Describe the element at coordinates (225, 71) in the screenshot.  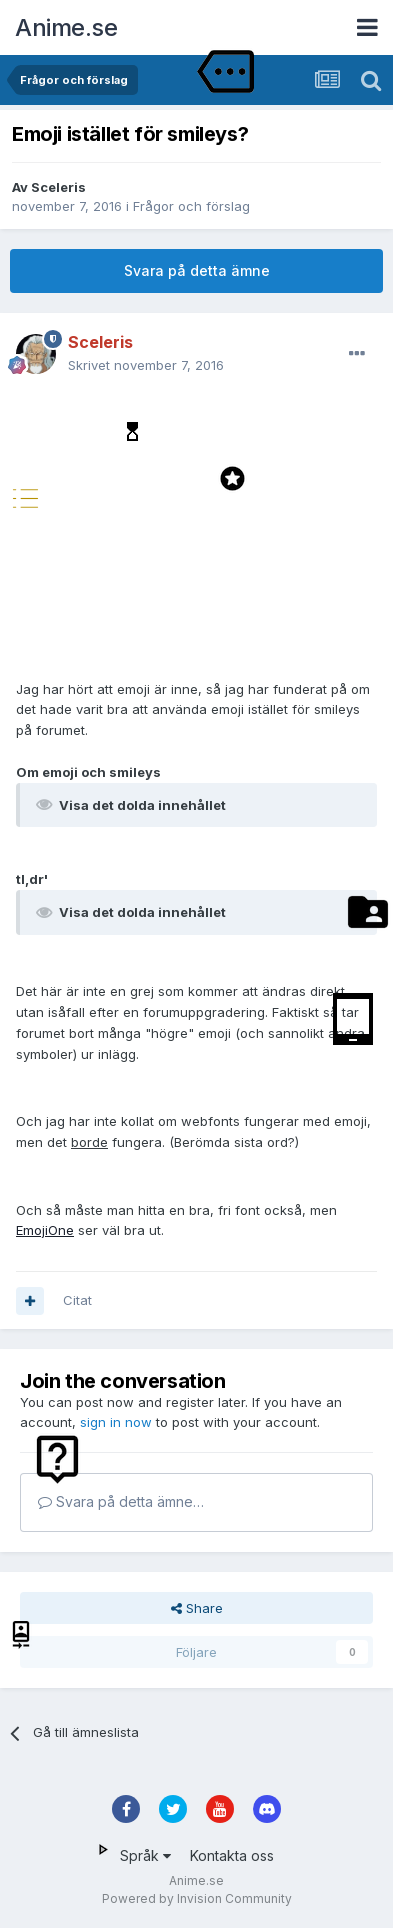
I see `view more options or actions` at that location.